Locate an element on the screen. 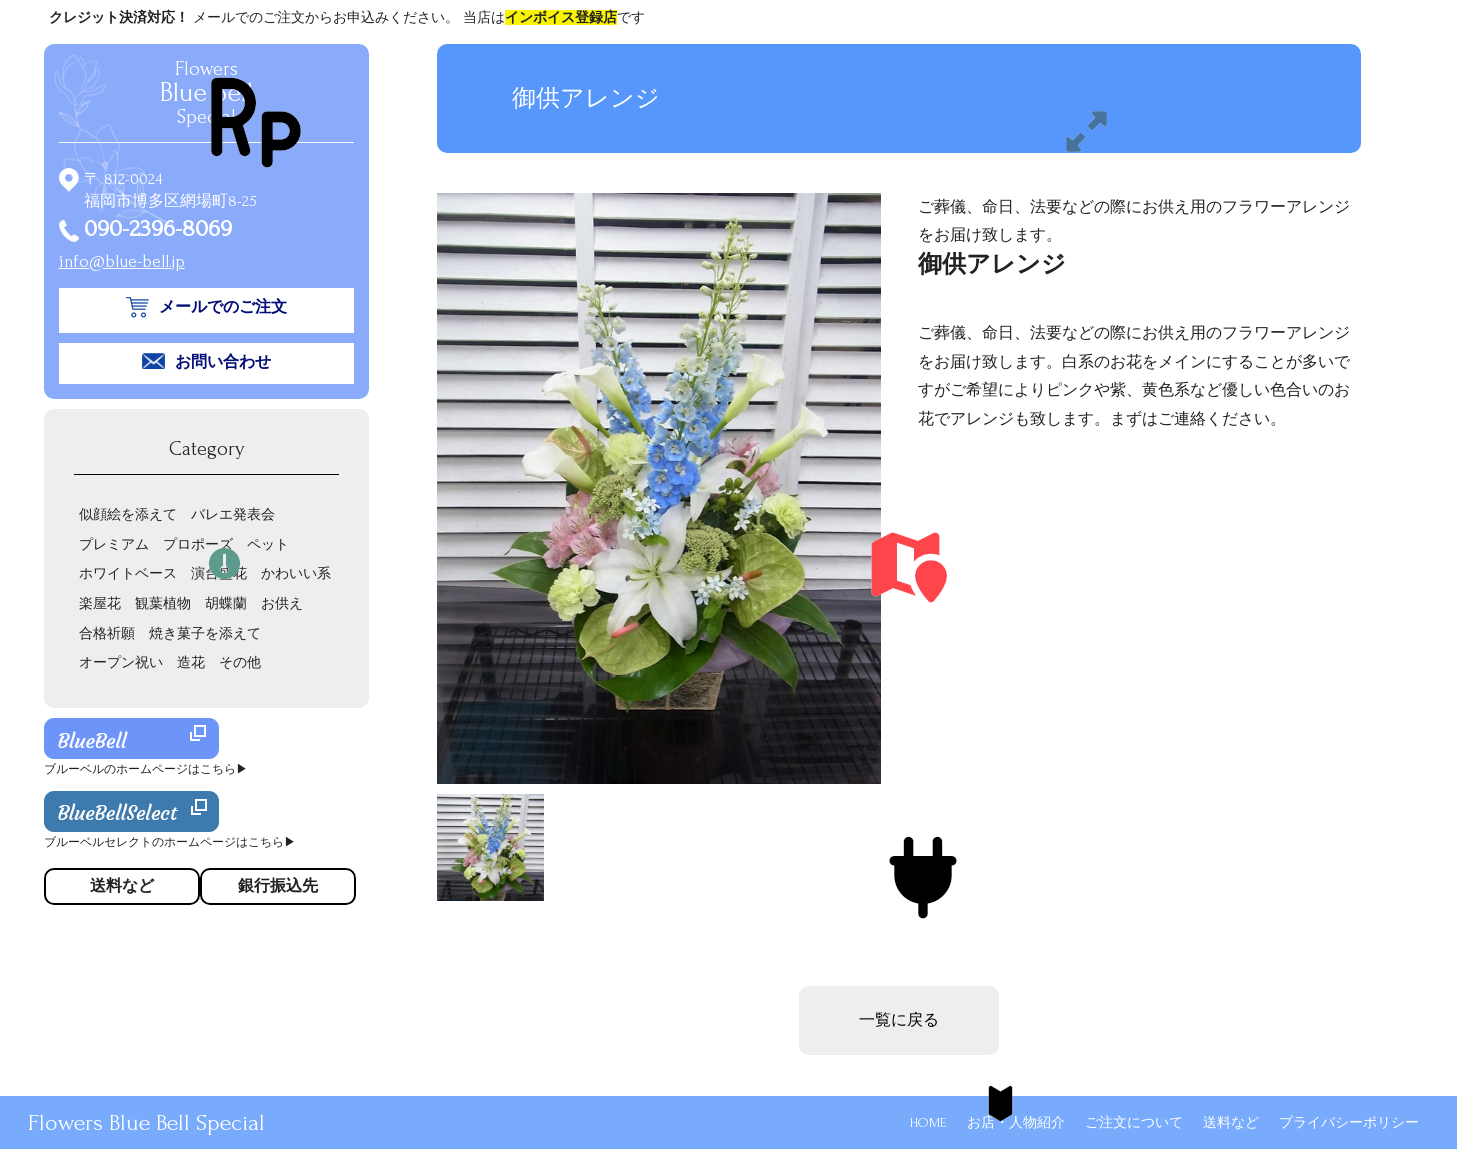 The width and height of the screenshot is (1457, 1149). view current speed or performance level is located at coordinates (224, 563).